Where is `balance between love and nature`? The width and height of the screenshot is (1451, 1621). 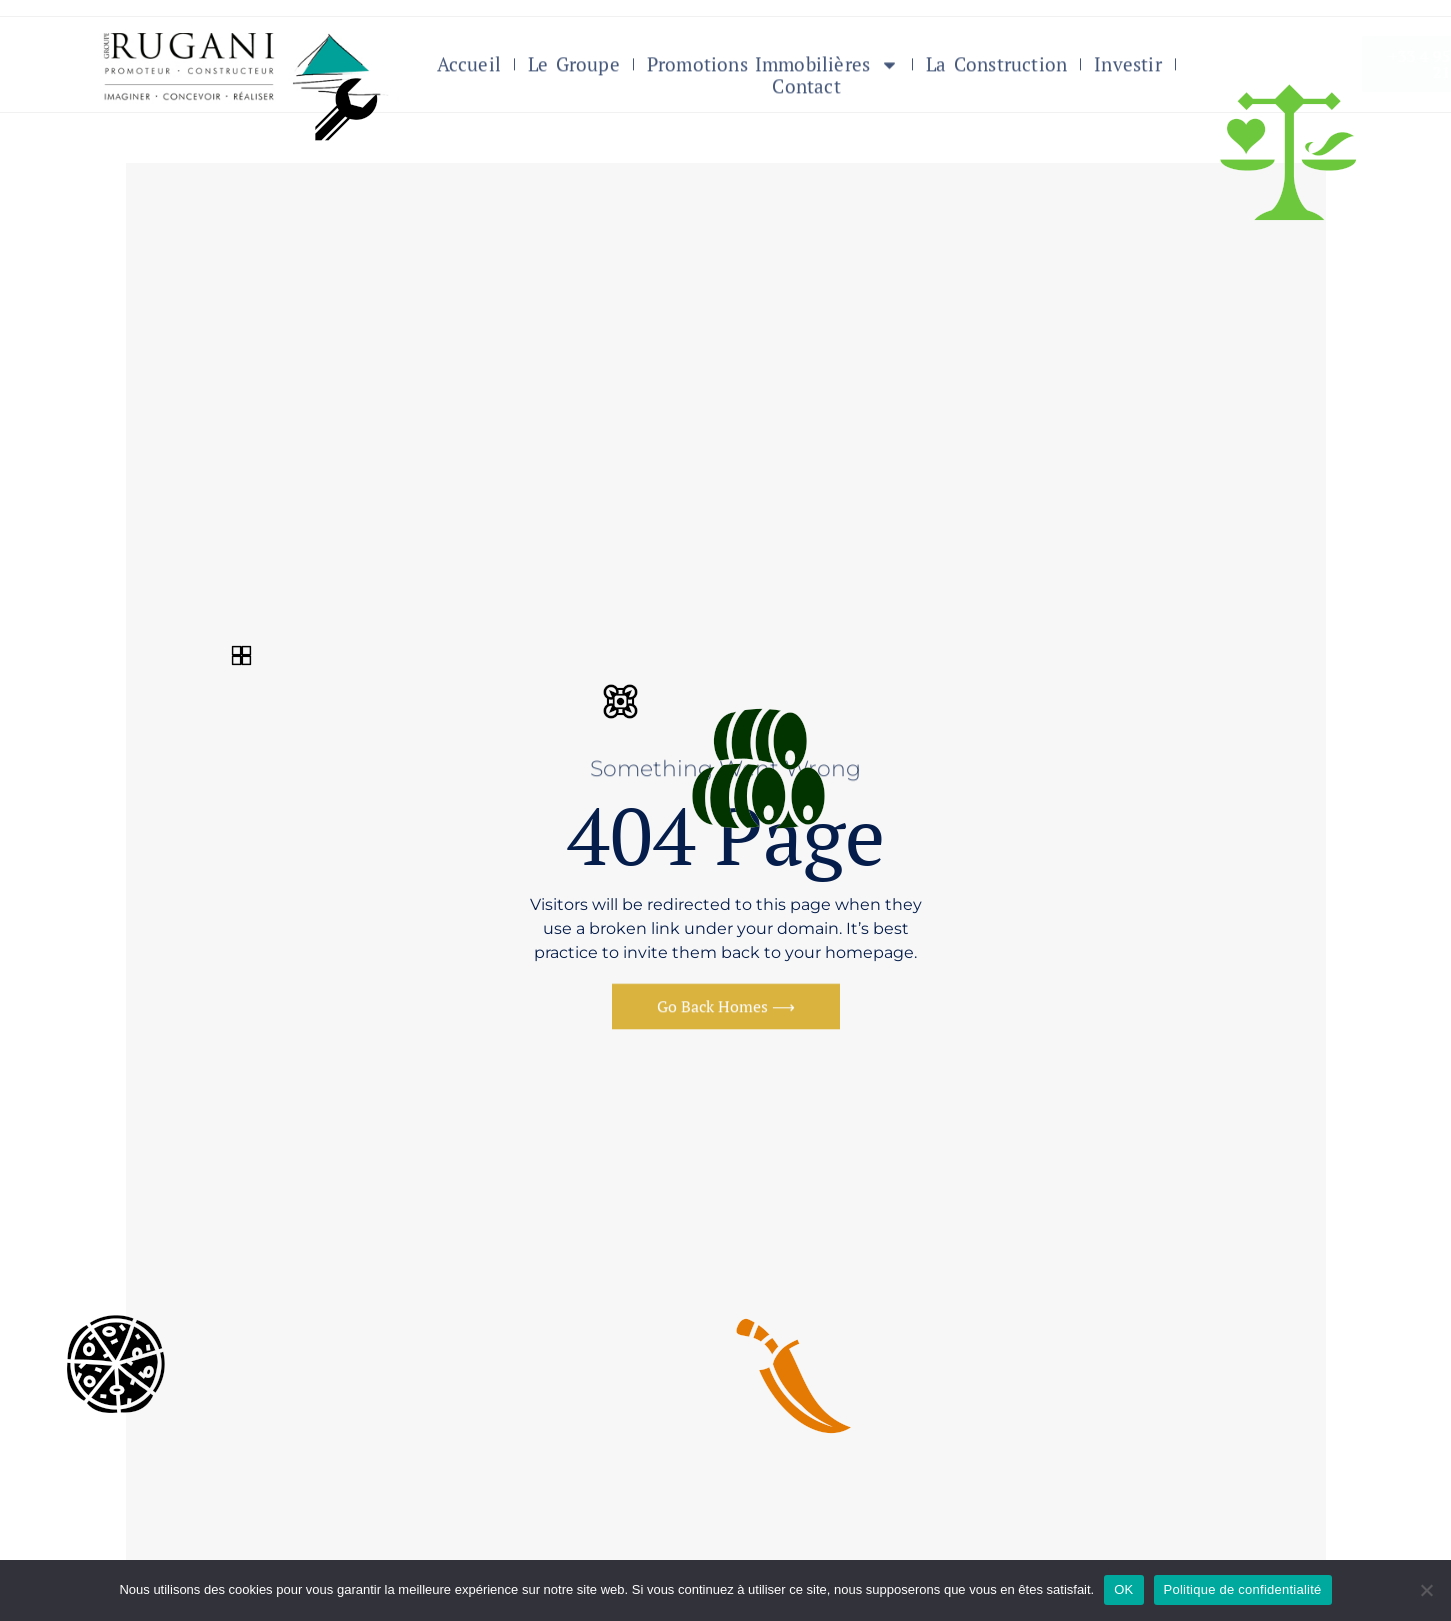
balance between love and nature is located at coordinates (1288, 151).